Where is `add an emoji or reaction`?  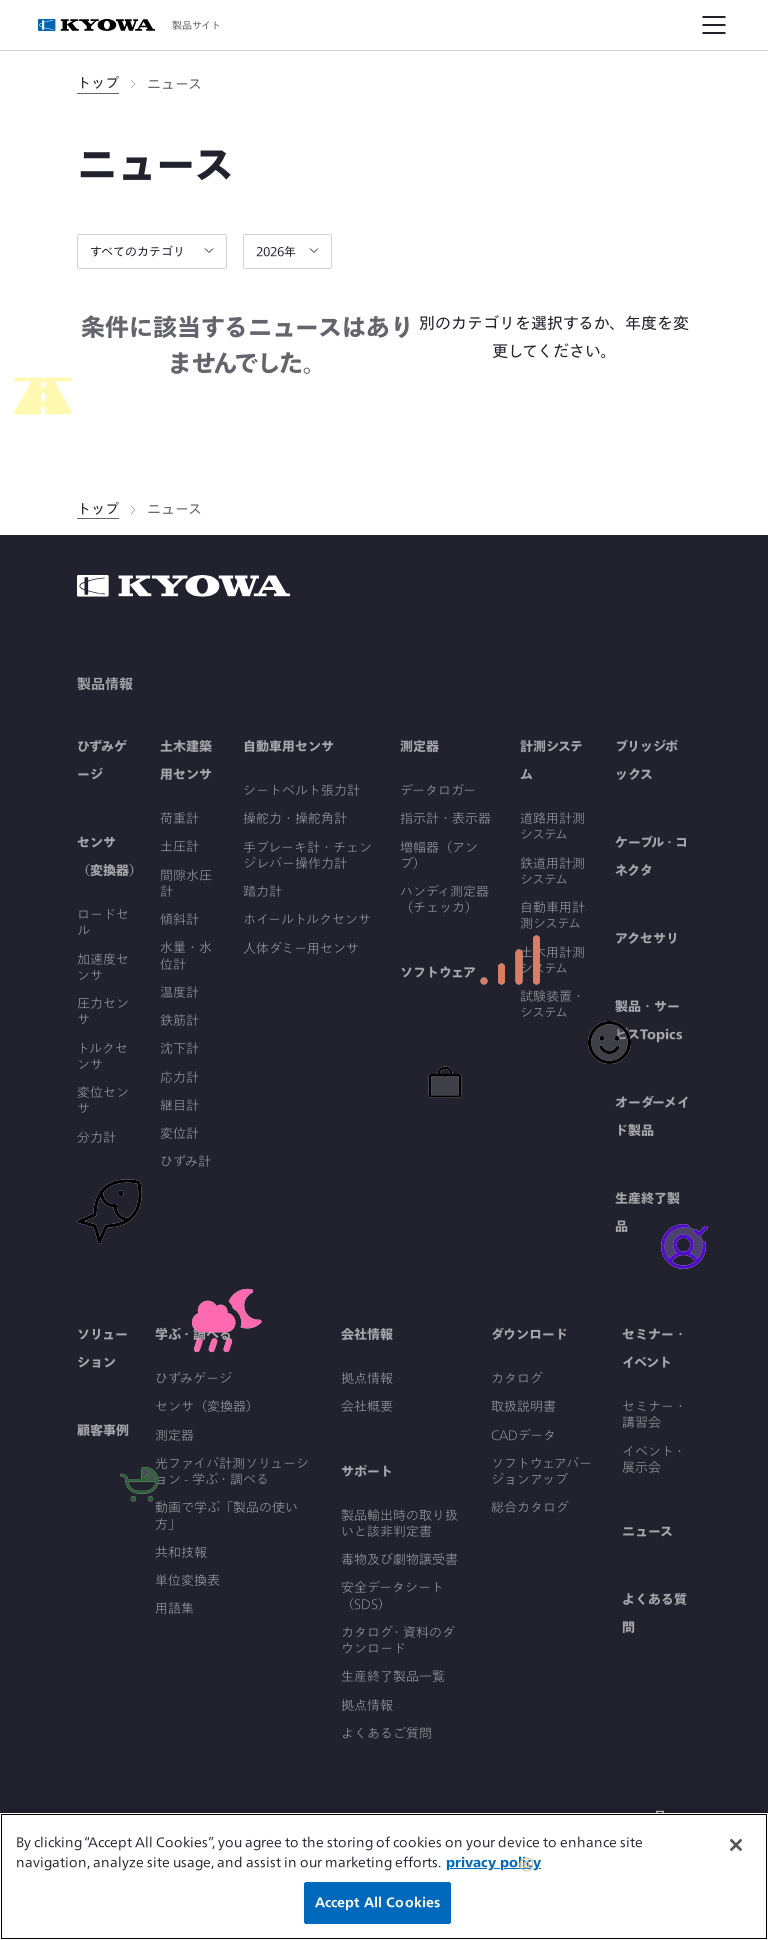 add an emoji or reaction is located at coordinates (609, 1042).